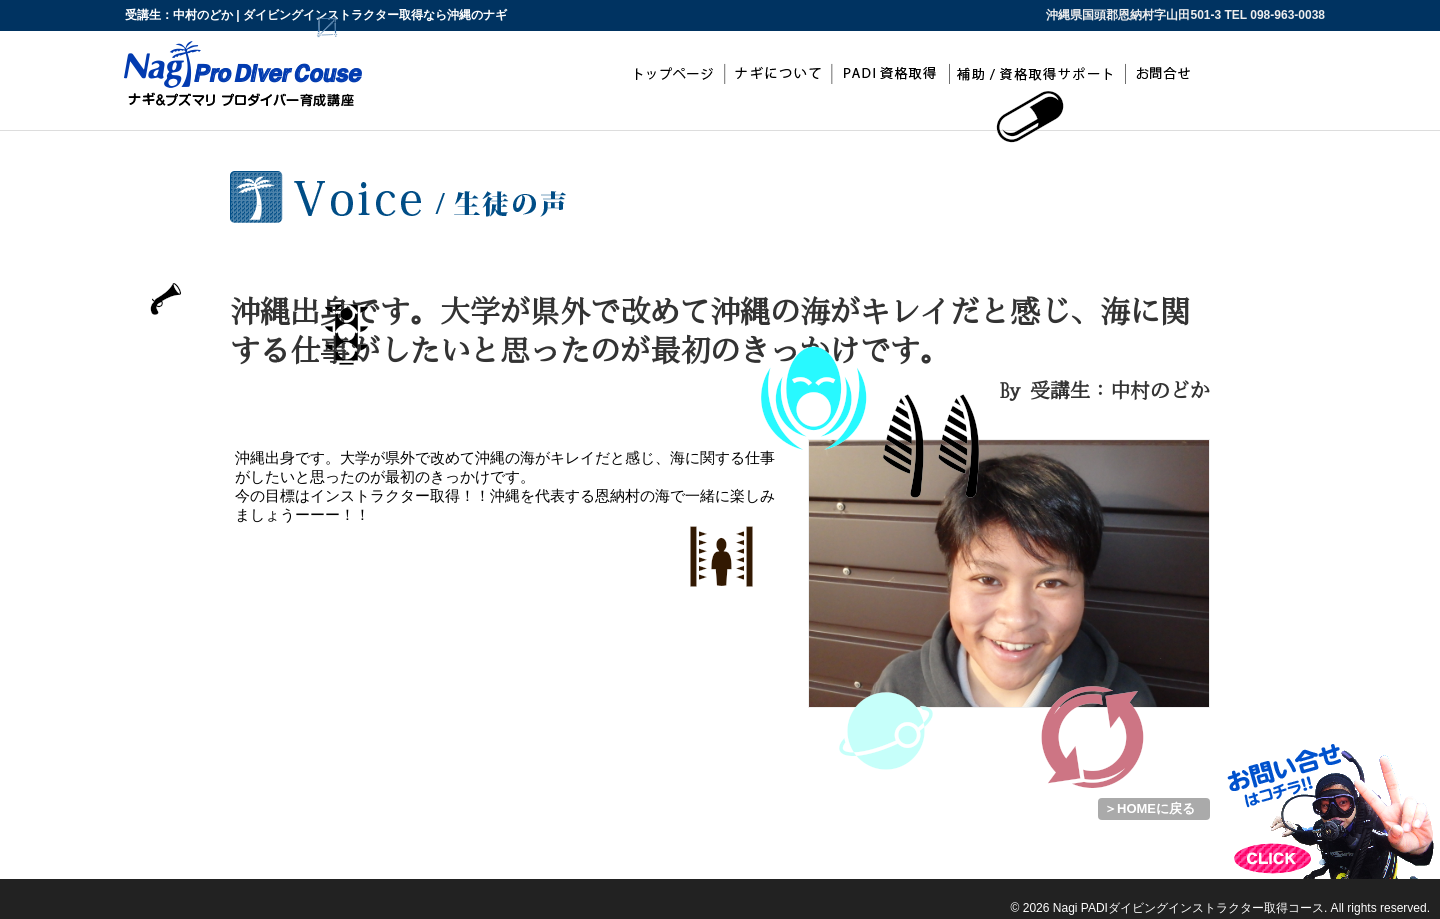 This screenshot has height=919, width=1440. What do you see at coordinates (886, 731) in the screenshot?
I see `view orbital mechanics or space simulation settings` at bounding box center [886, 731].